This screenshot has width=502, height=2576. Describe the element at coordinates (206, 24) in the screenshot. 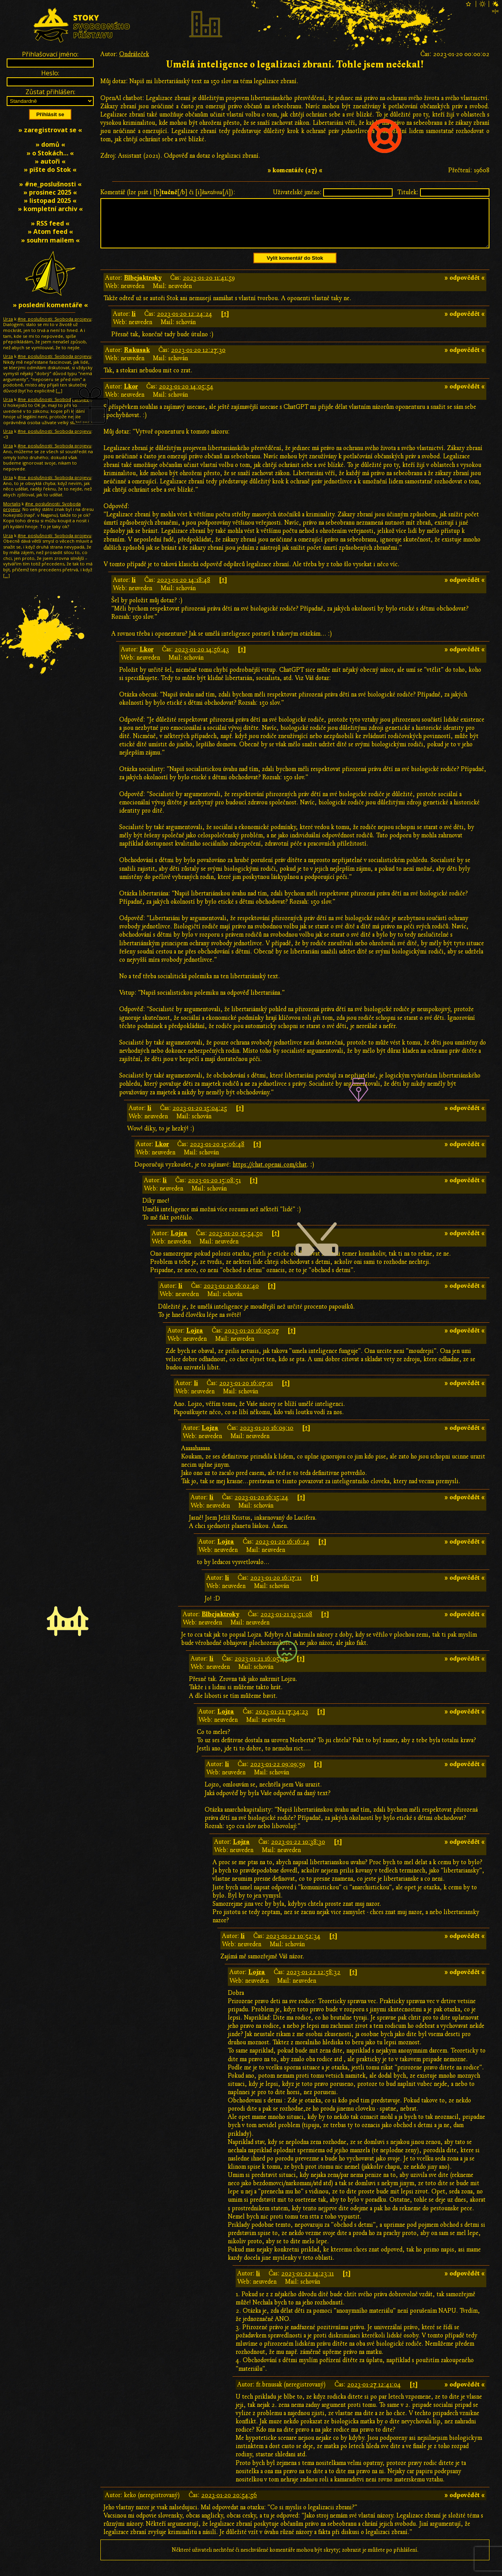

I see `view city or urban locations` at that location.